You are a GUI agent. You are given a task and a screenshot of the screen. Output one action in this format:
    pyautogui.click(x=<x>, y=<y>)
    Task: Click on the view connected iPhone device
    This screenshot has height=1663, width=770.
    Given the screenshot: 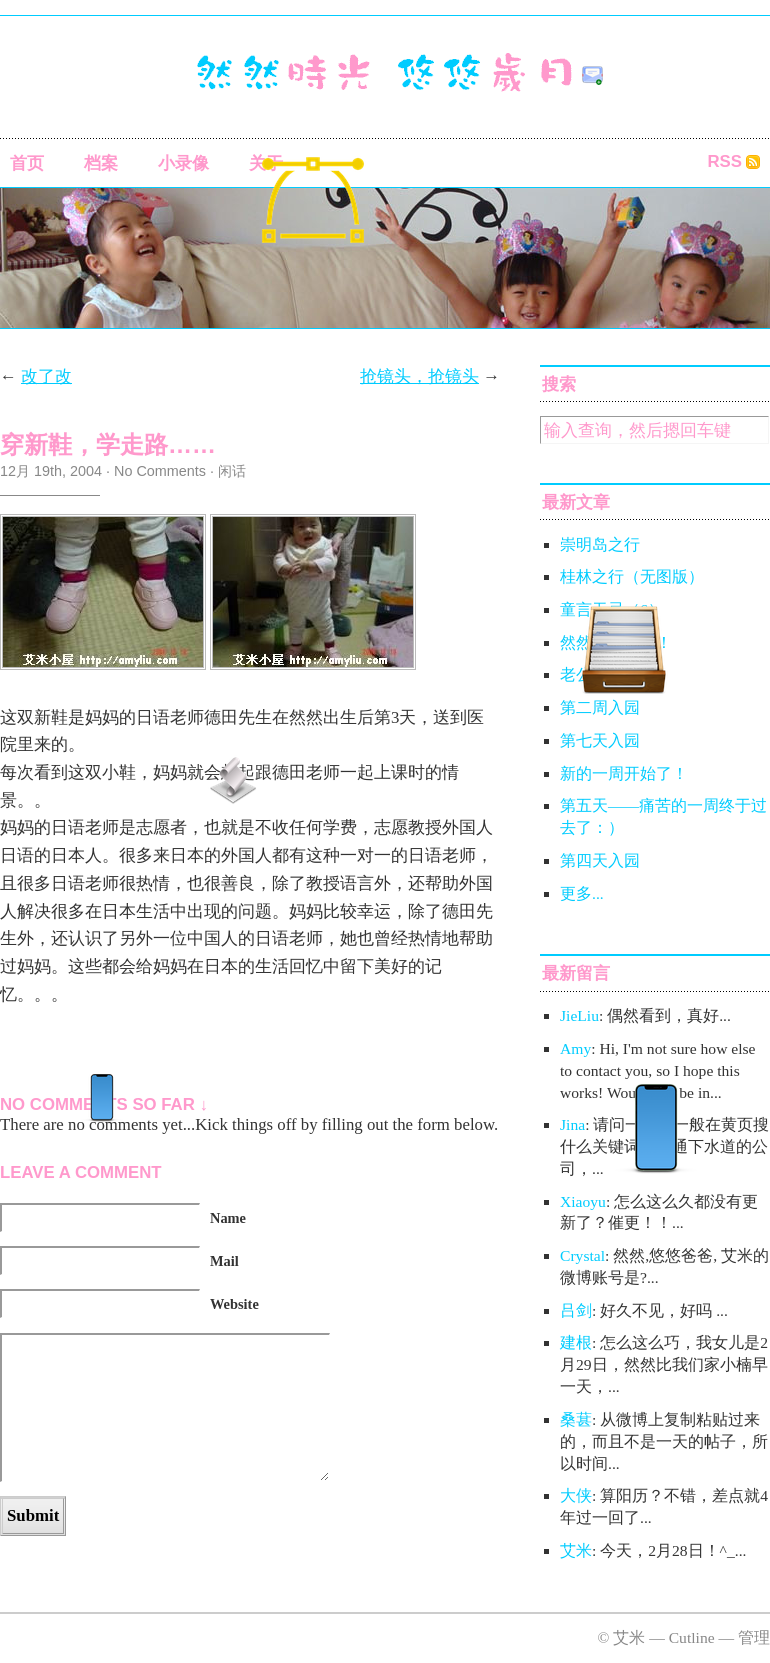 What is the action you would take?
    pyautogui.click(x=102, y=1098)
    